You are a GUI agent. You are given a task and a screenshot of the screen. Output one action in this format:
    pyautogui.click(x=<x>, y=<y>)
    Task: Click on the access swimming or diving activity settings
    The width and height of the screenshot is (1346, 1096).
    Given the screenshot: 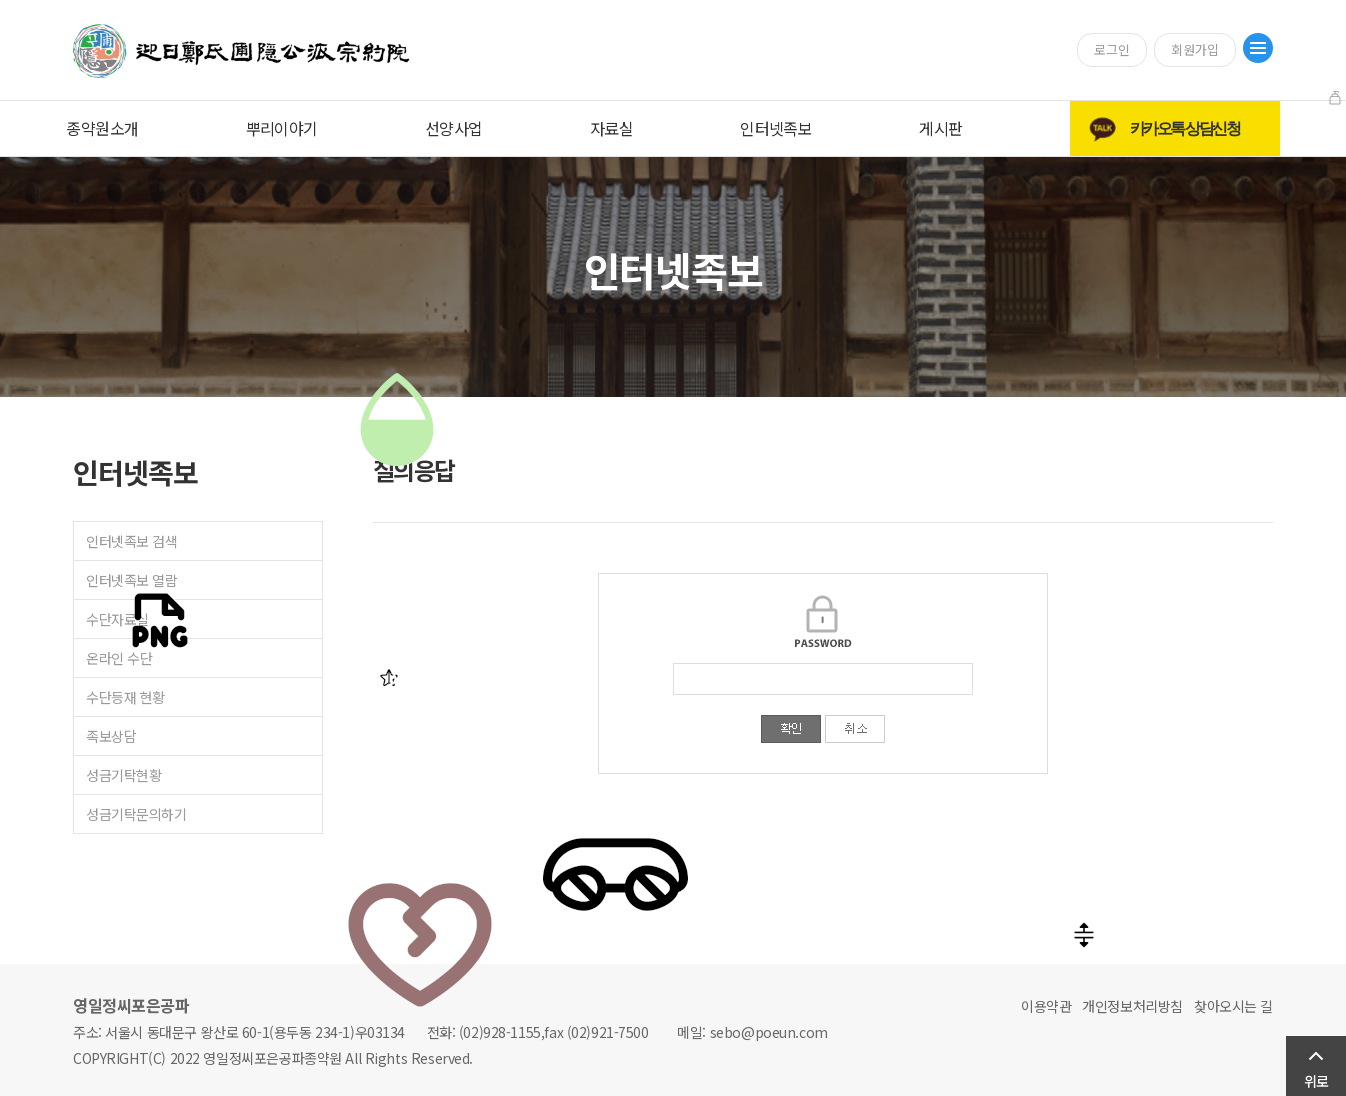 What is the action you would take?
    pyautogui.click(x=615, y=874)
    